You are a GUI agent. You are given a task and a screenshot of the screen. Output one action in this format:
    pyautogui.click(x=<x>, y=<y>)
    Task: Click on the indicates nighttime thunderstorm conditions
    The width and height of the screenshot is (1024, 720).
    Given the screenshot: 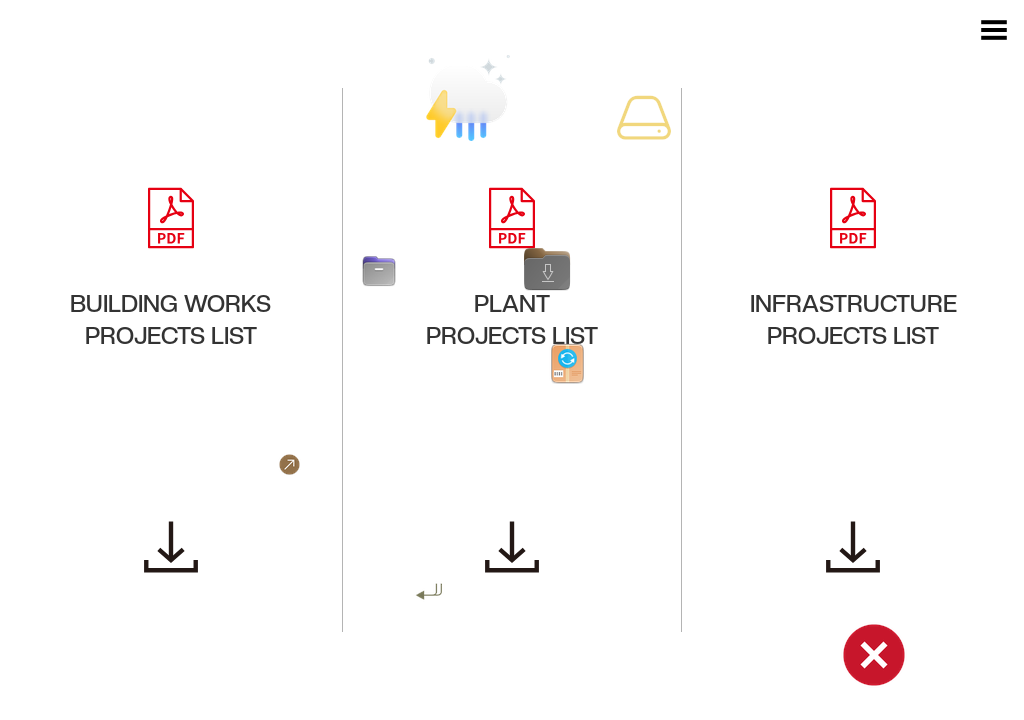 What is the action you would take?
    pyautogui.click(x=468, y=98)
    